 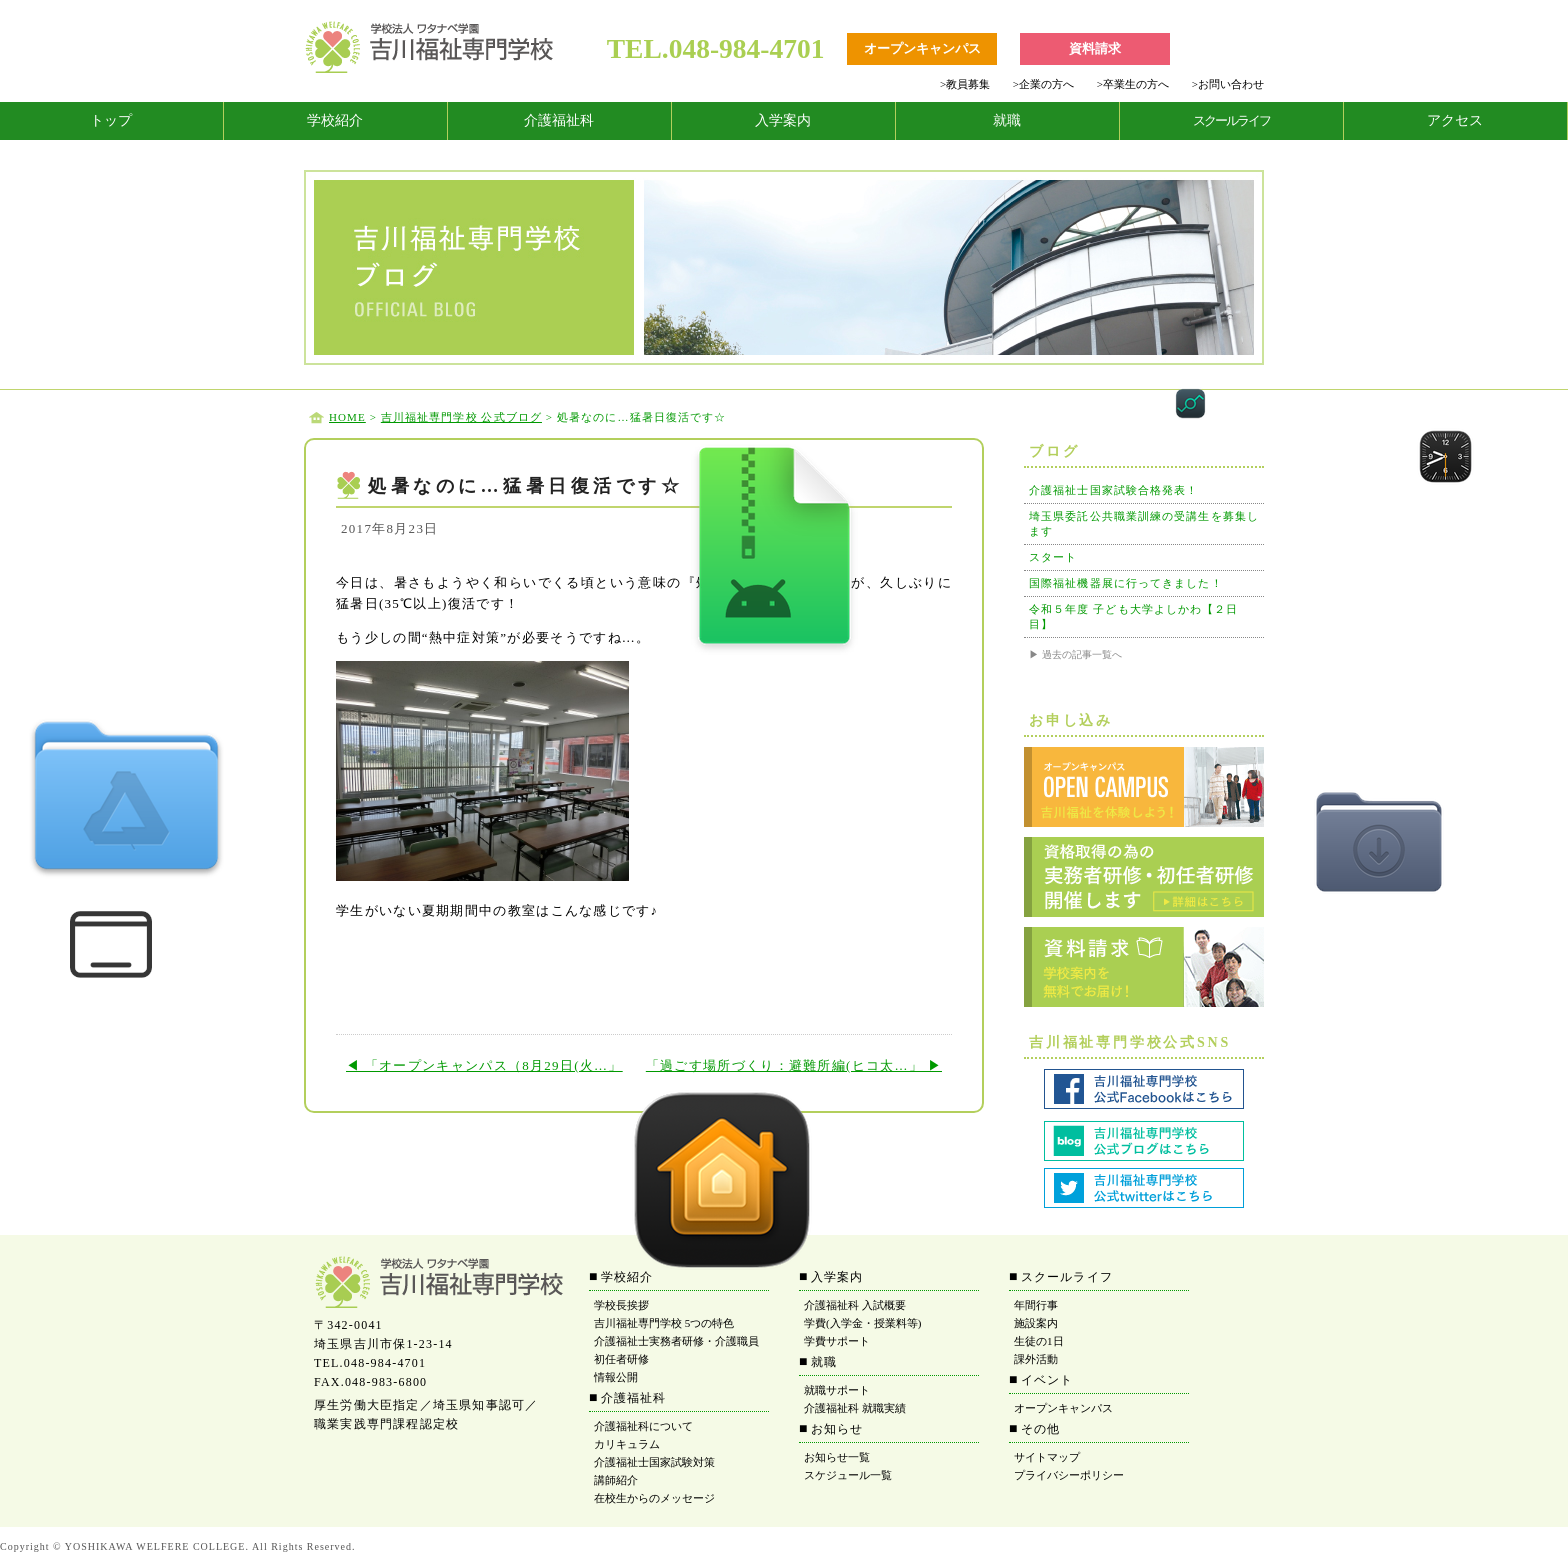 What do you see at coordinates (1379, 842) in the screenshot?
I see `access your downloads folder` at bounding box center [1379, 842].